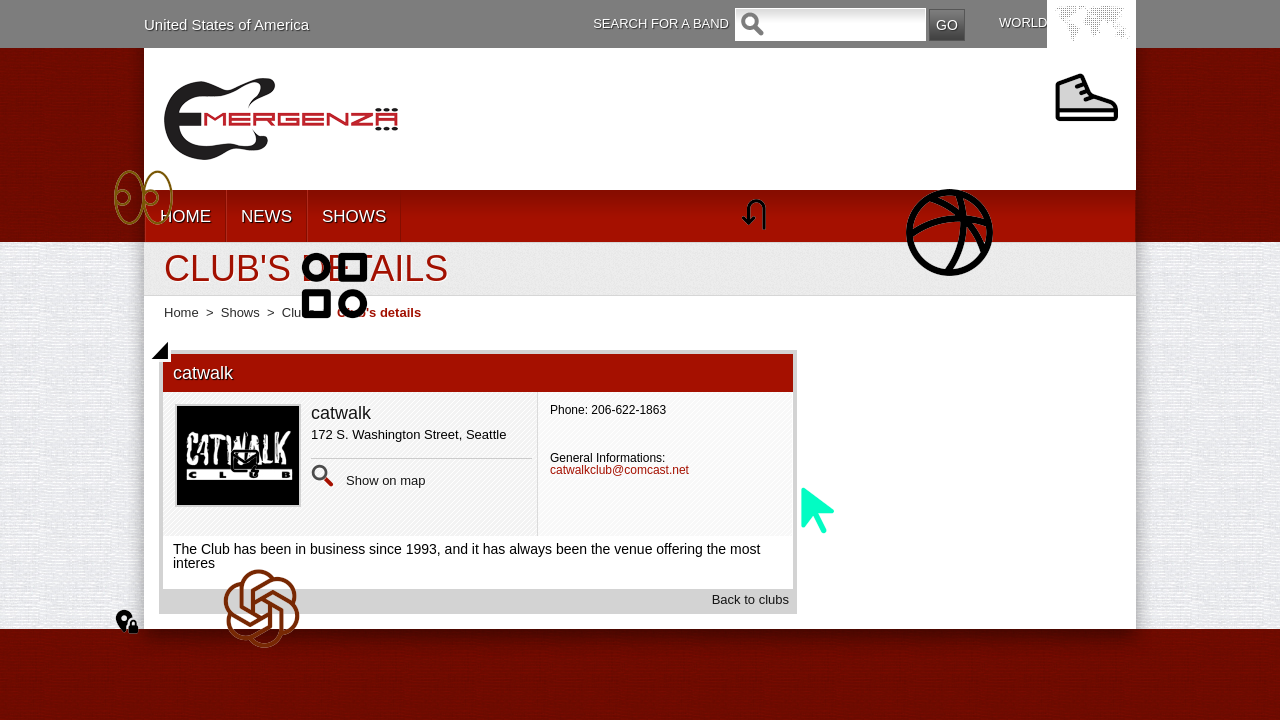  Describe the element at coordinates (334, 285) in the screenshot. I see `browse categories or sections` at that location.